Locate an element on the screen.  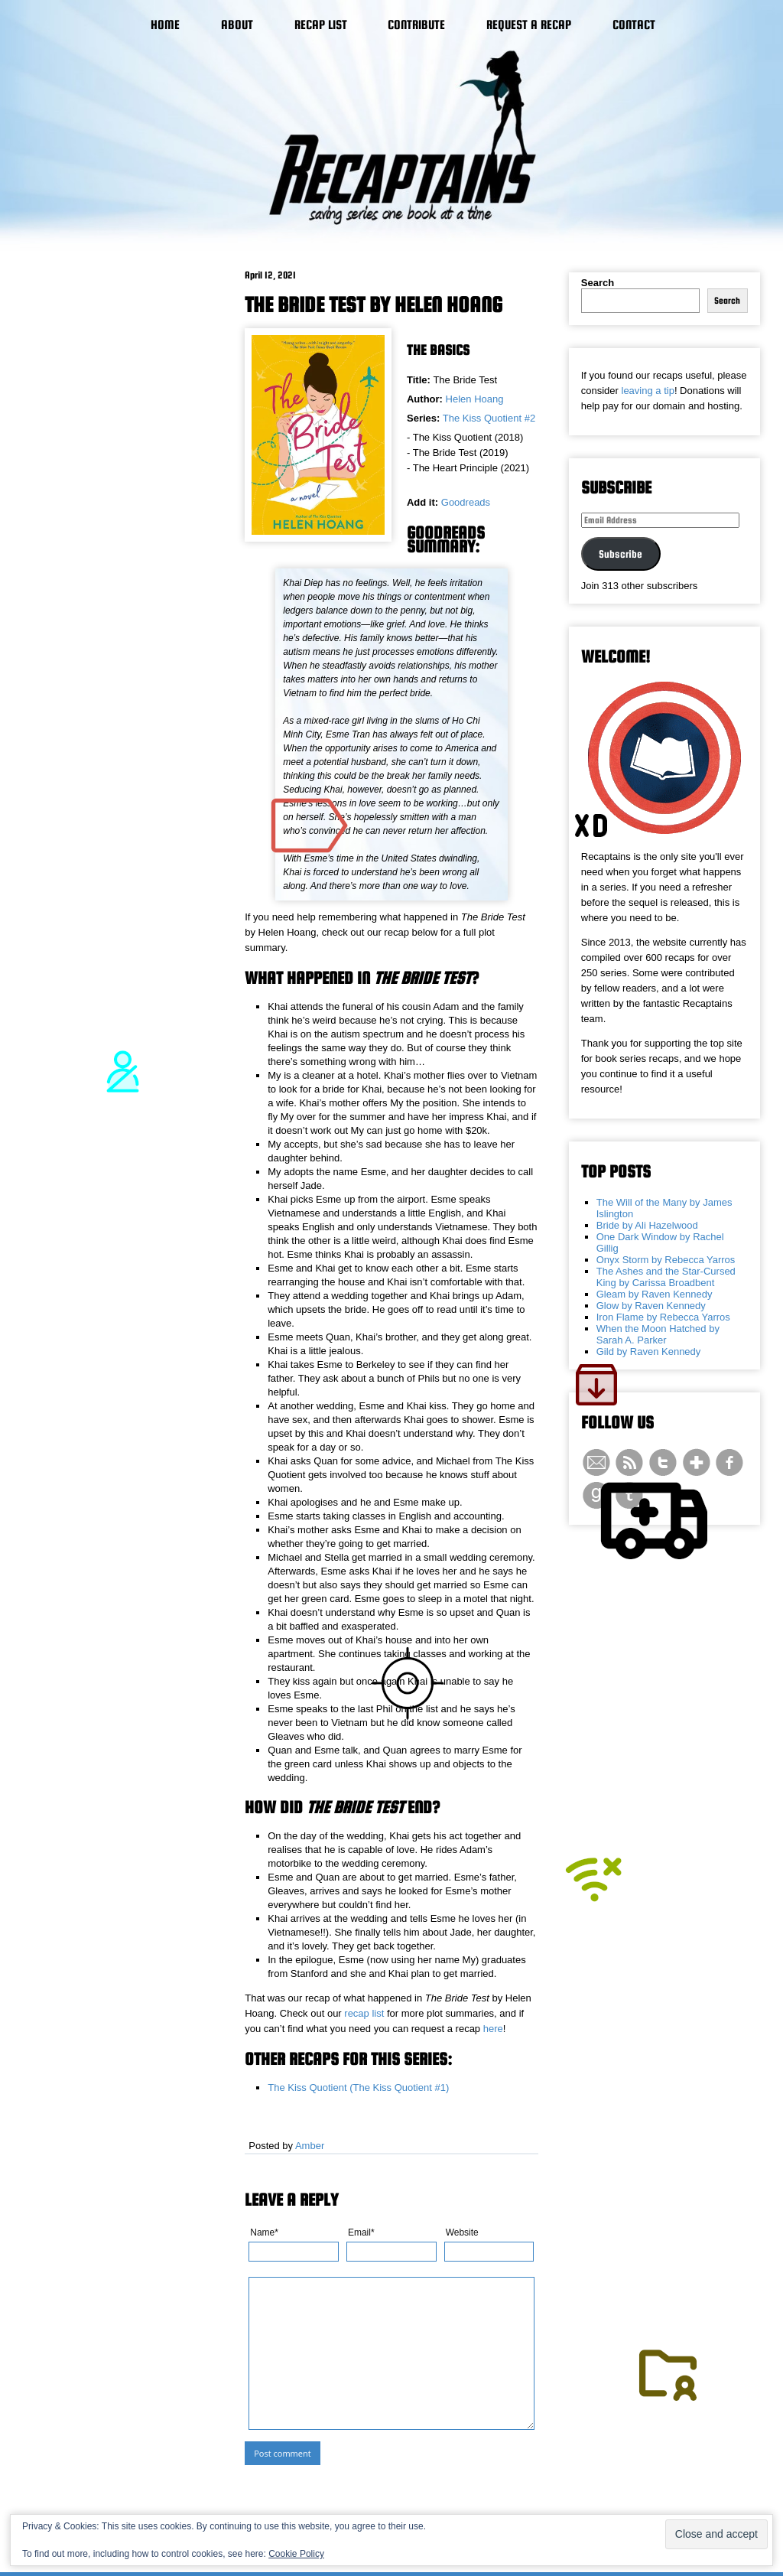
indicates seatbelt reminder or safety warning is located at coordinates (122, 1071).